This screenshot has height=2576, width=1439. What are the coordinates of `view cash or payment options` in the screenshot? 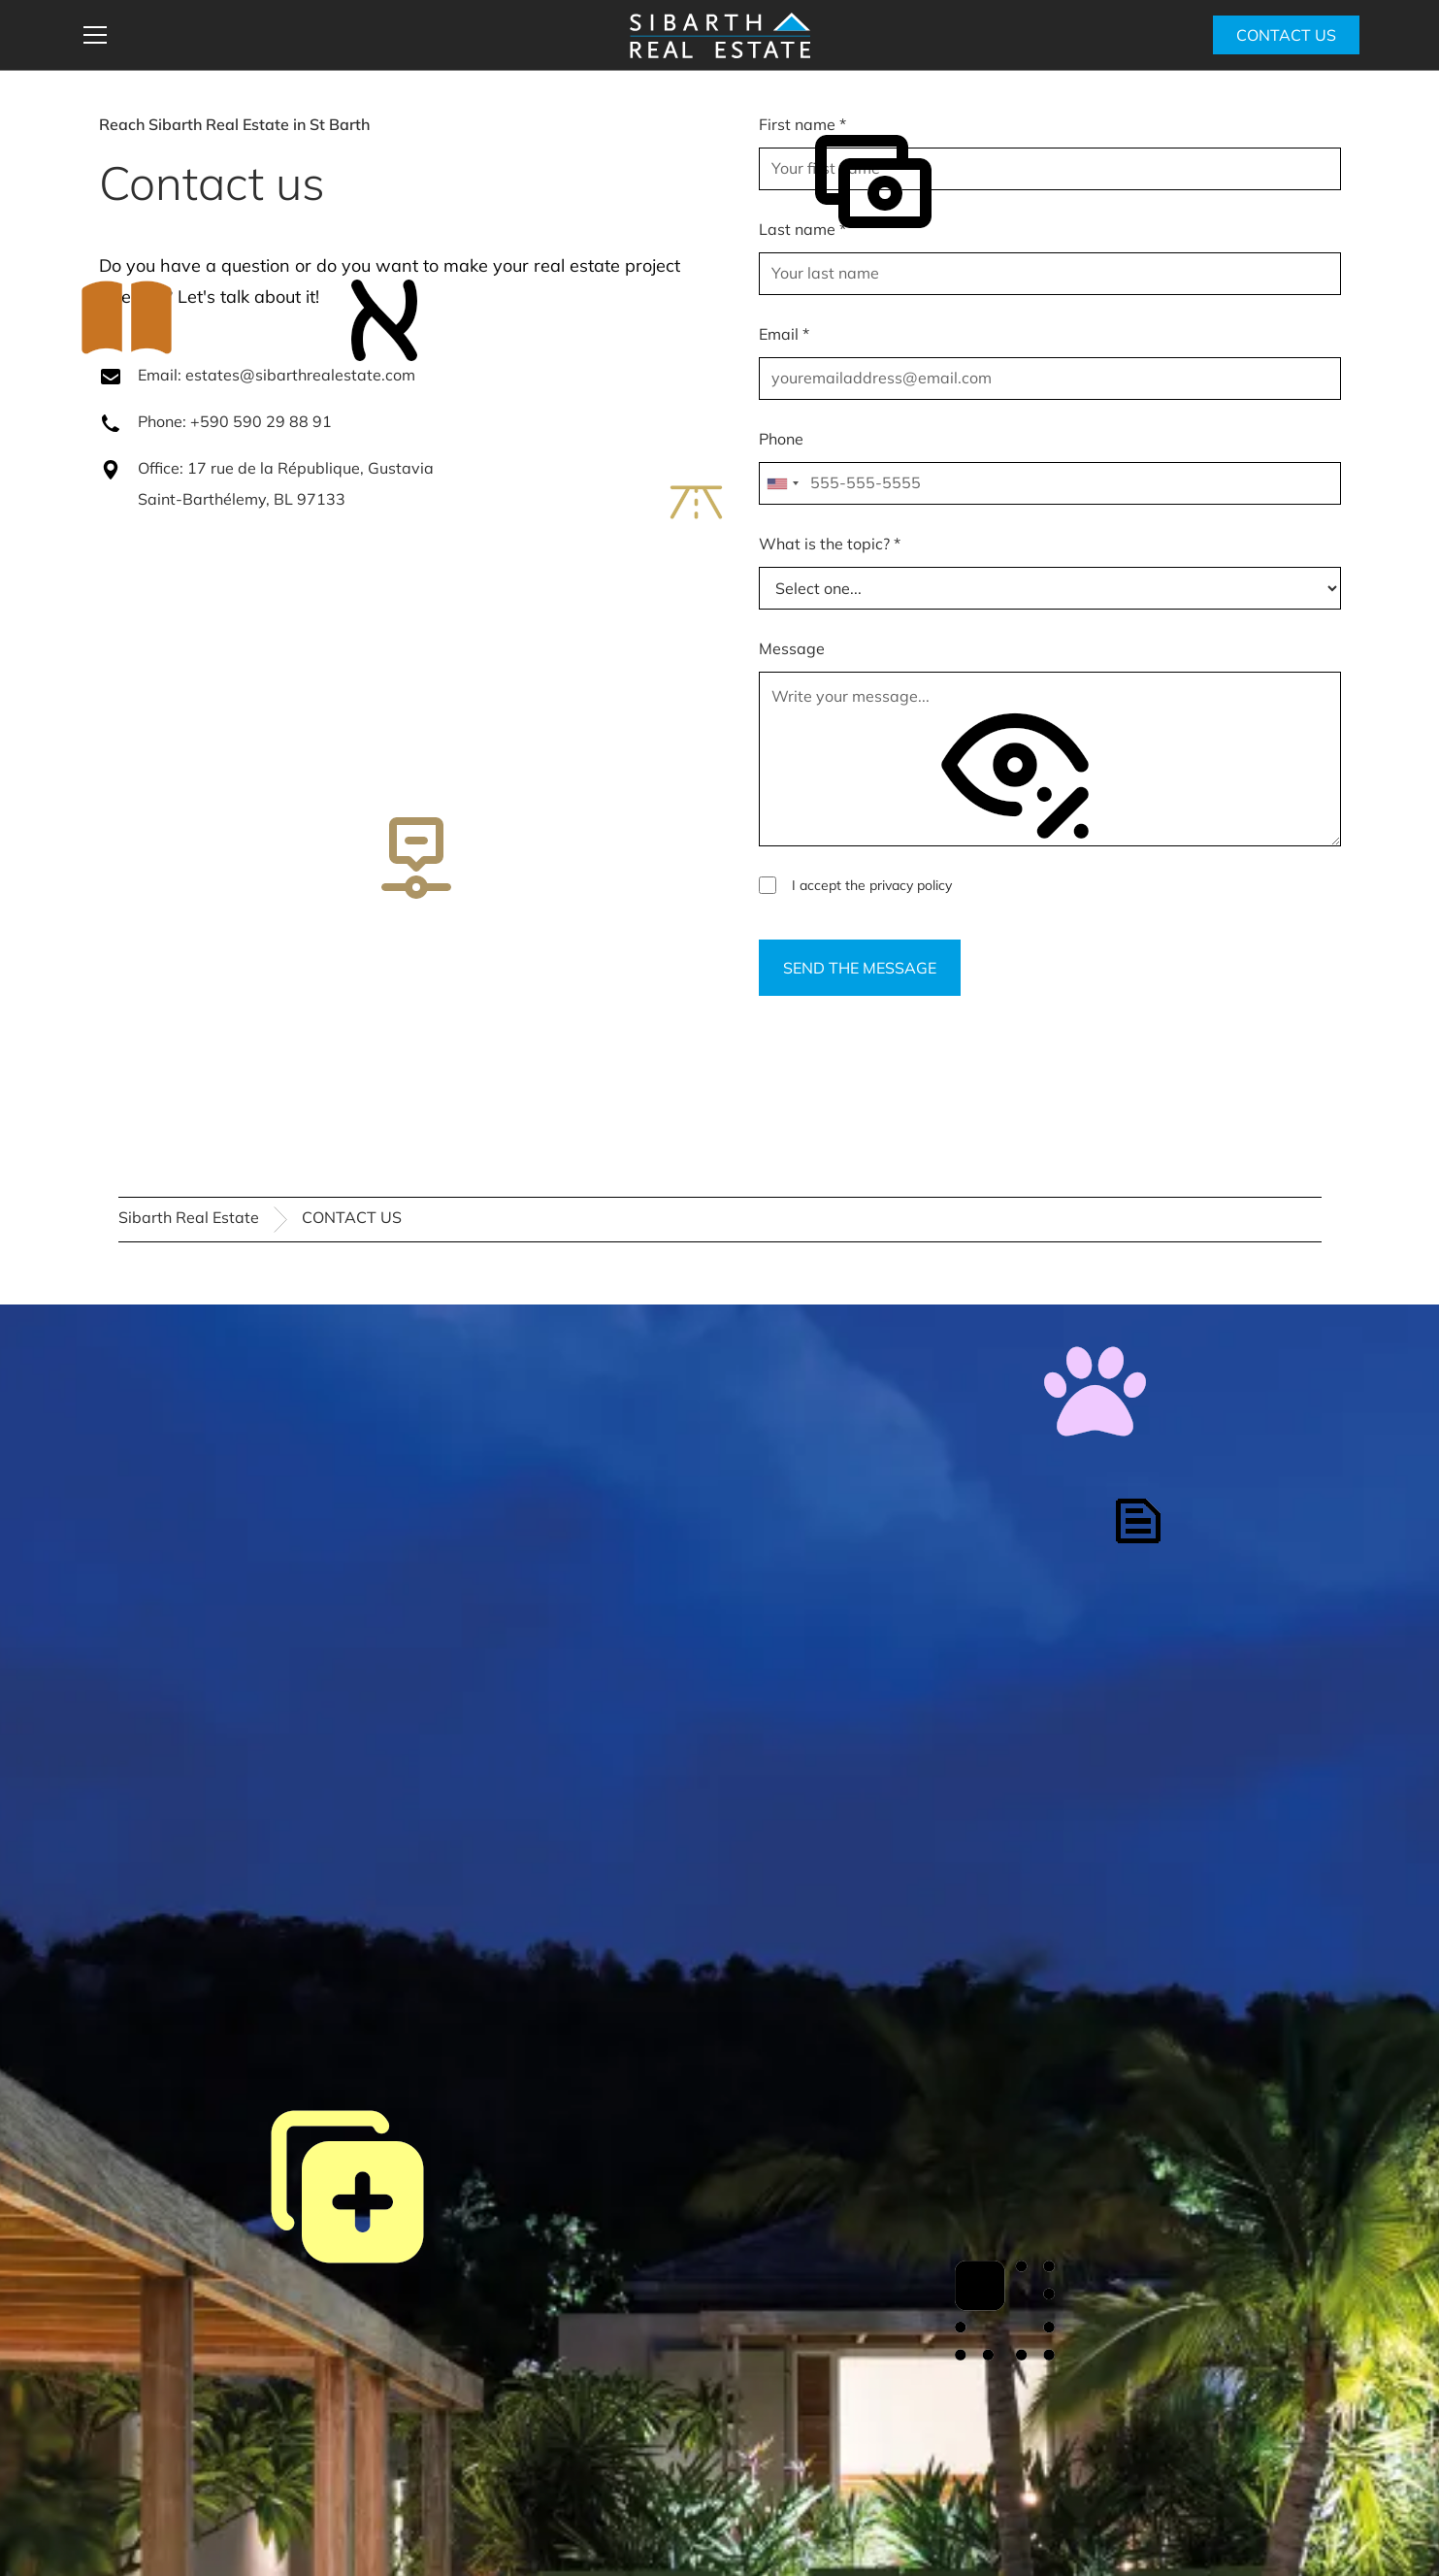 It's located at (873, 182).